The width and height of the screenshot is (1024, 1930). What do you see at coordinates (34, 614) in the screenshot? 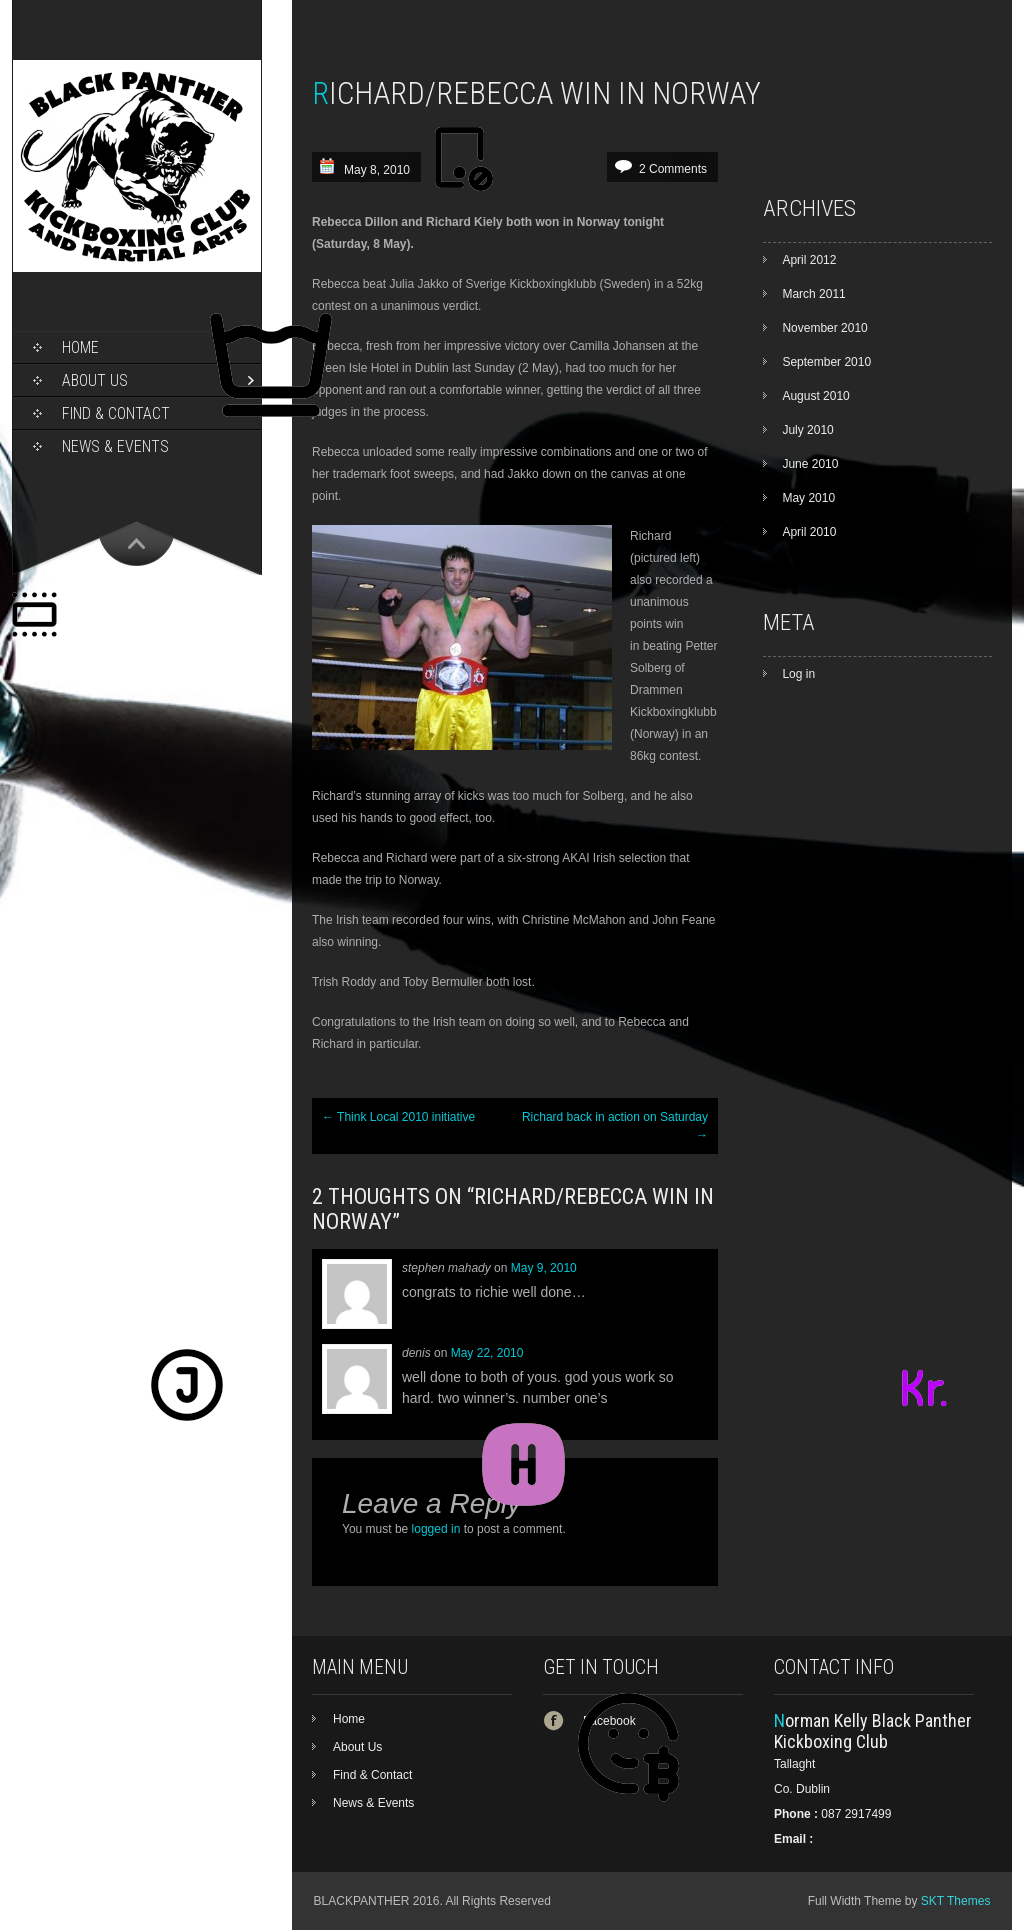
I see `insert a content section or block` at bounding box center [34, 614].